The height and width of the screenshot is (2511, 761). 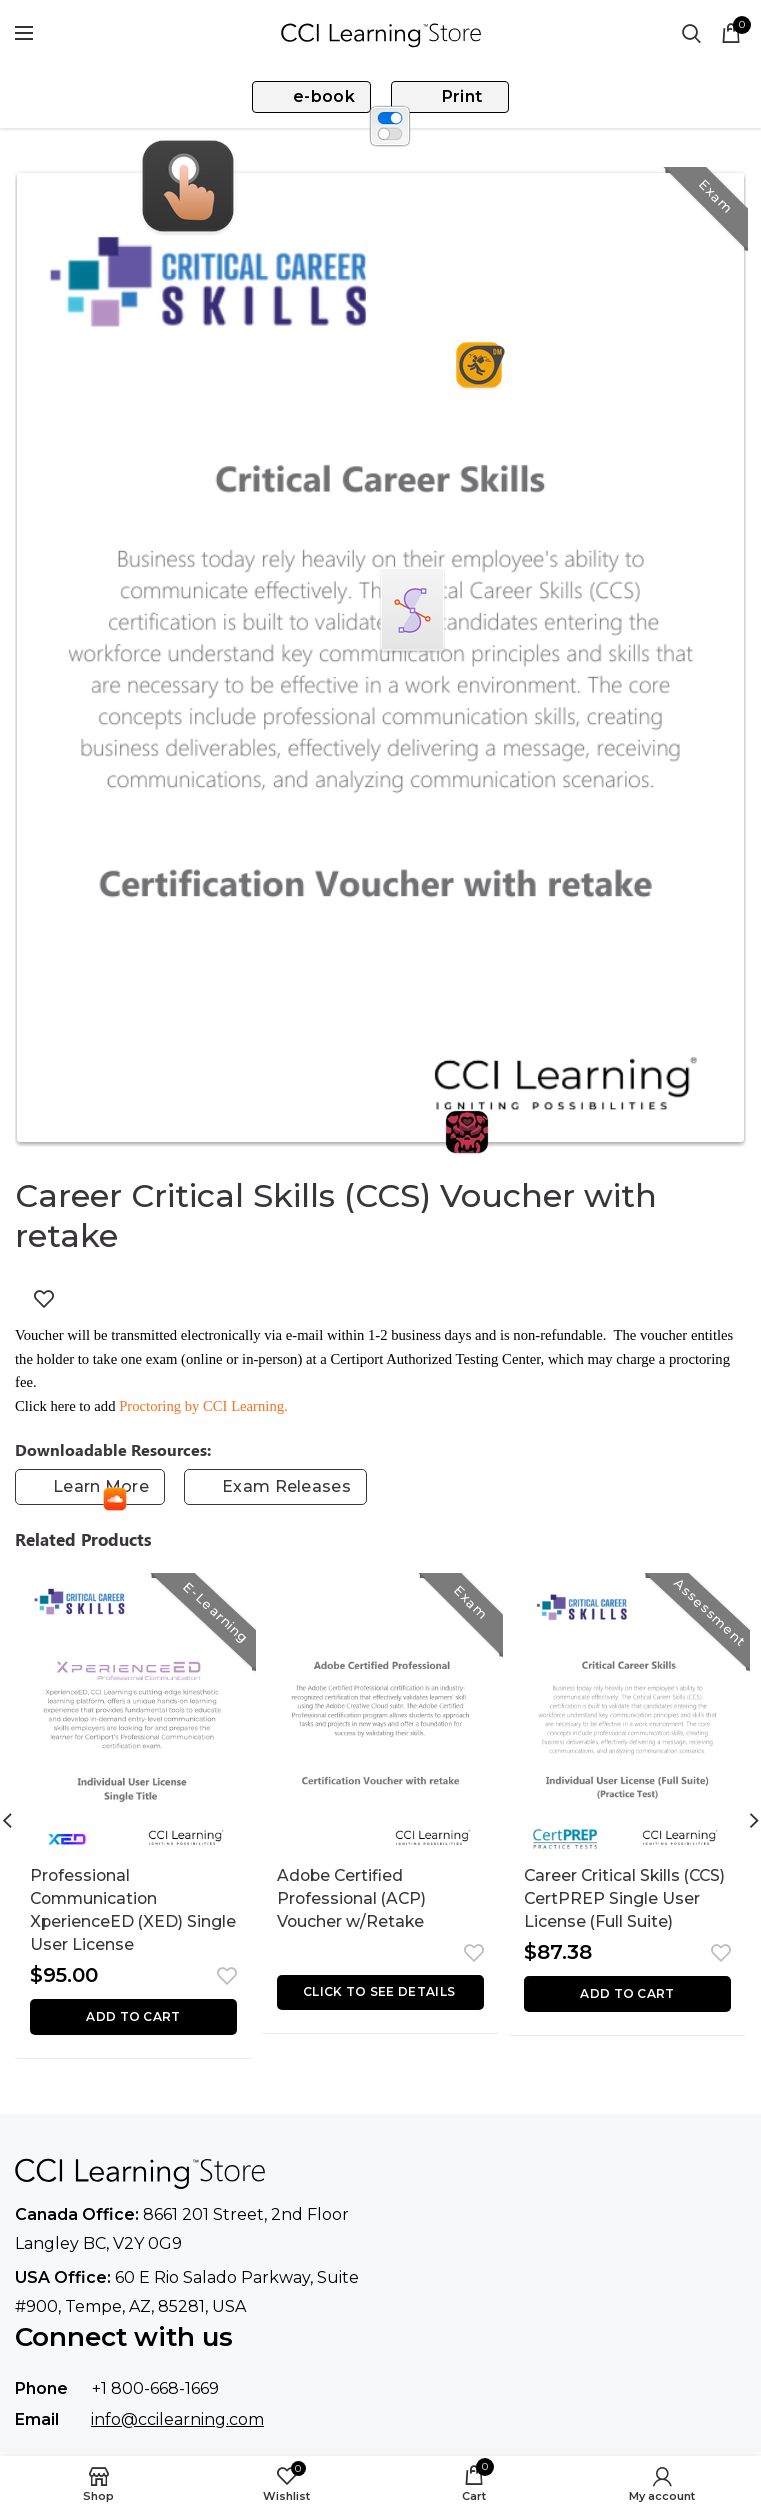 I want to click on touchscreen input settings, so click(x=188, y=186).